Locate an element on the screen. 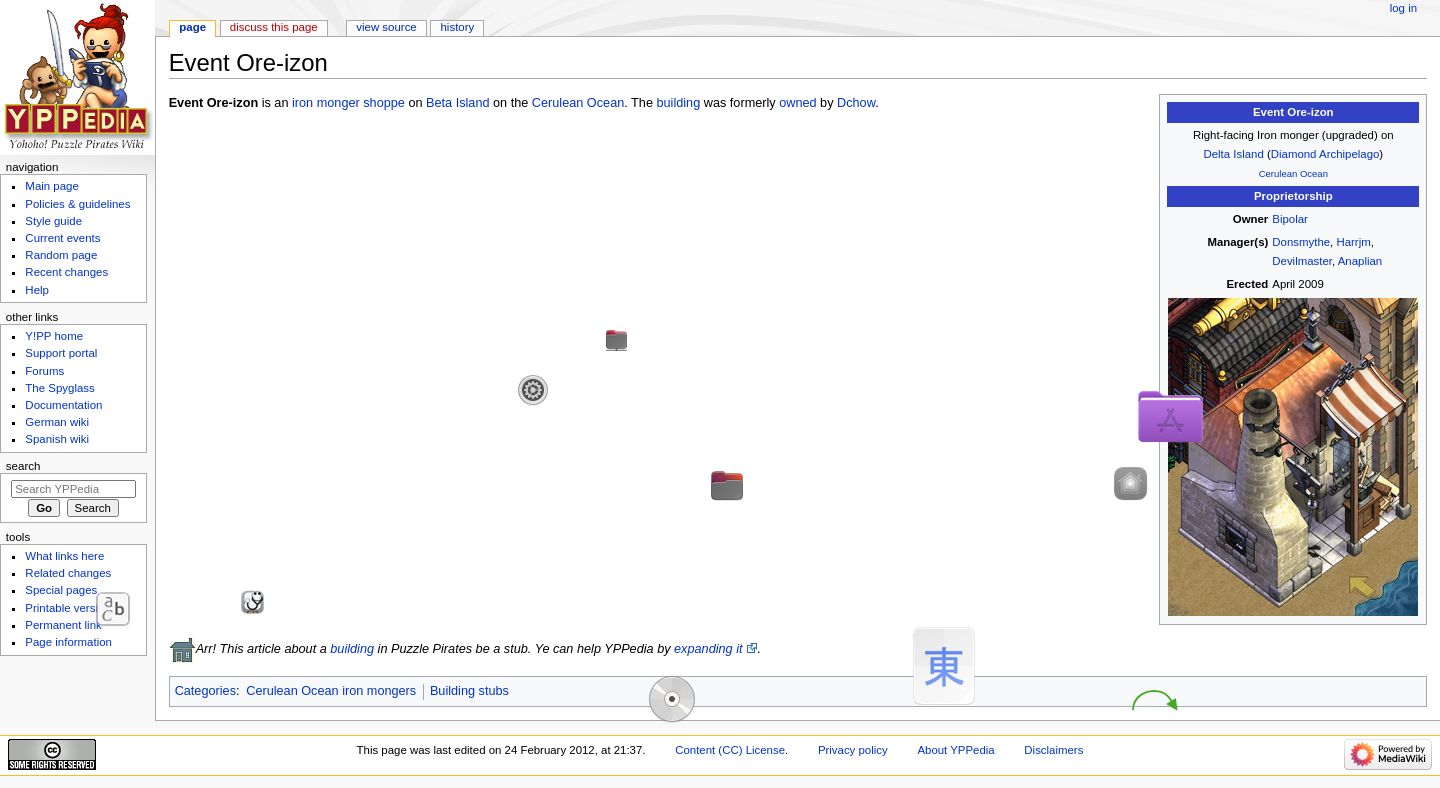 This screenshot has height=788, width=1440. access a remote or network folder is located at coordinates (616, 340).